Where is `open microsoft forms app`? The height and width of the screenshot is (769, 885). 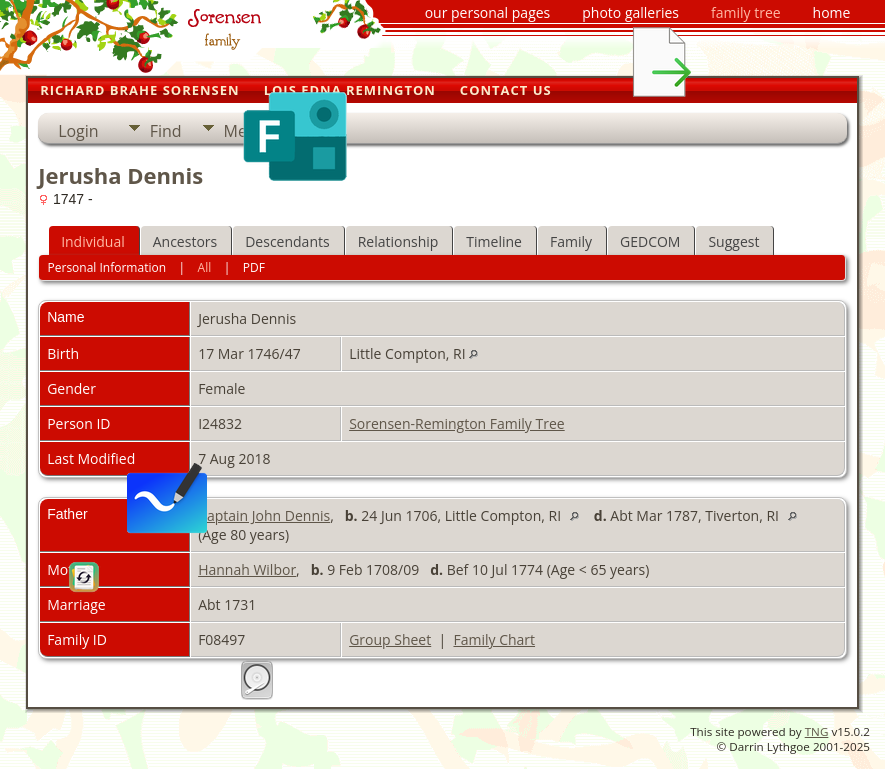
open microsoft forms app is located at coordinates (295, 137).